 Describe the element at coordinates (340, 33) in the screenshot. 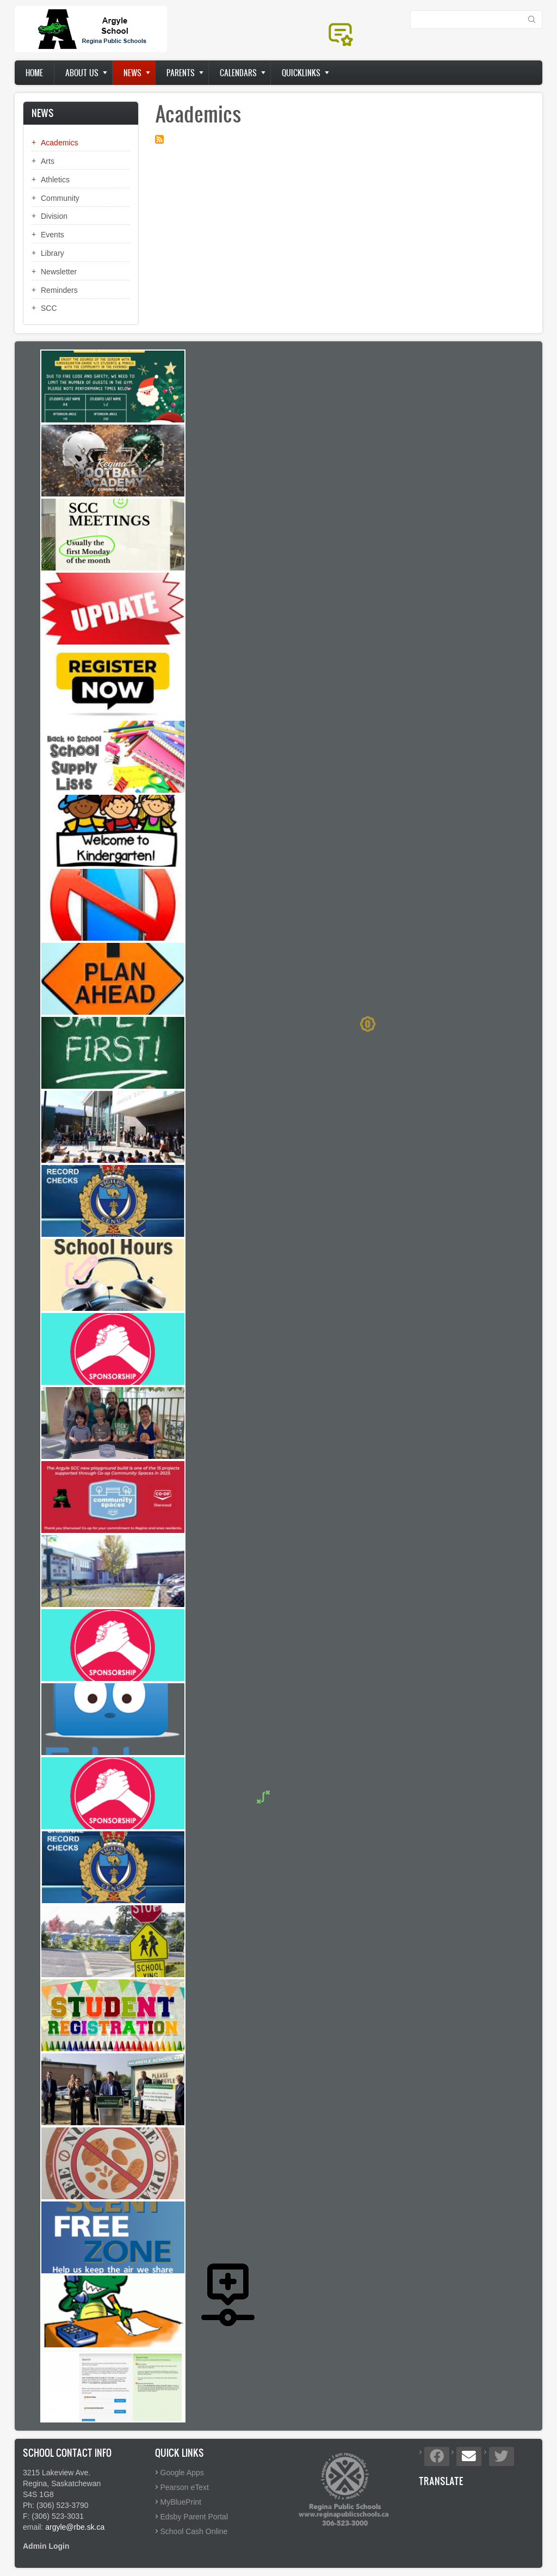

I see `view starred or favorite messages` at that location.